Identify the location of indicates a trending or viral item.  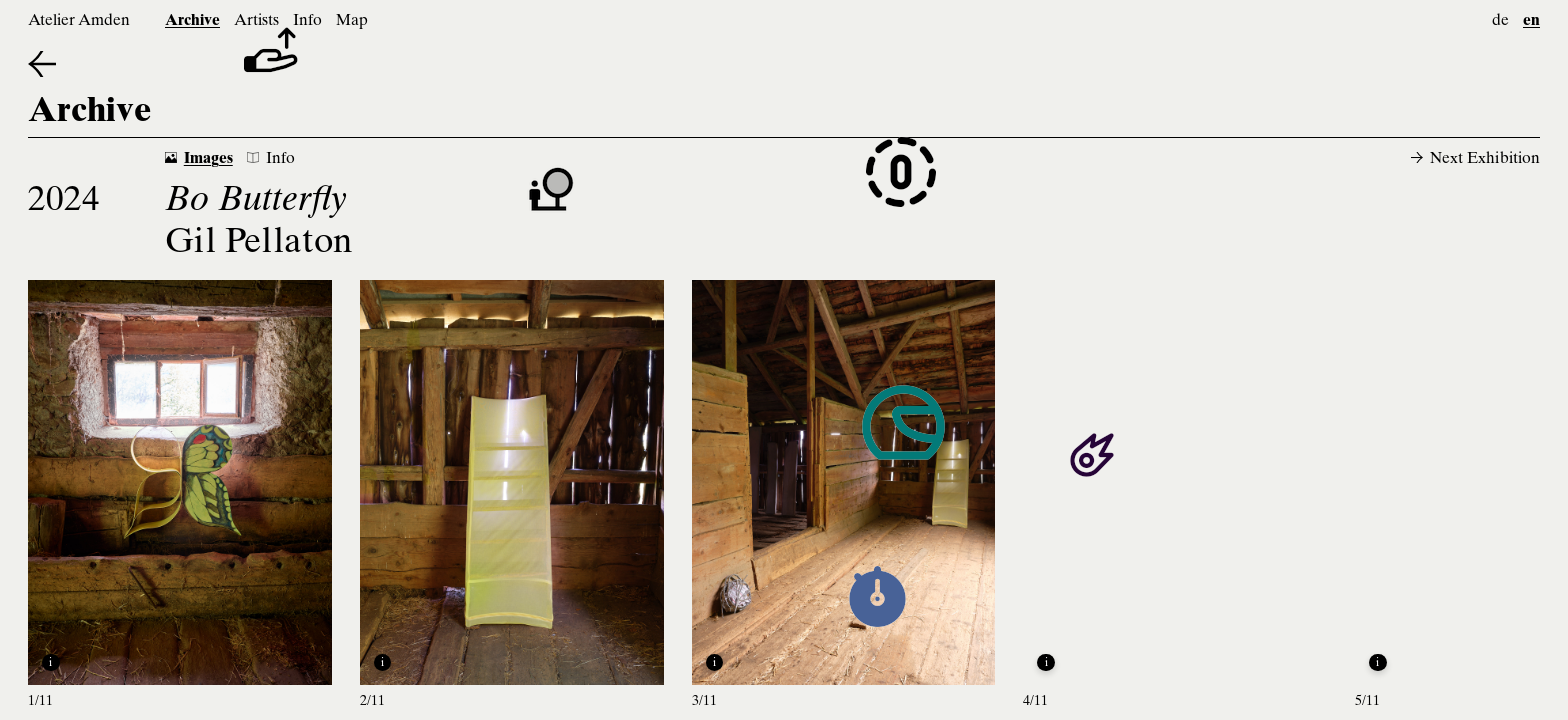
(1092, 455).